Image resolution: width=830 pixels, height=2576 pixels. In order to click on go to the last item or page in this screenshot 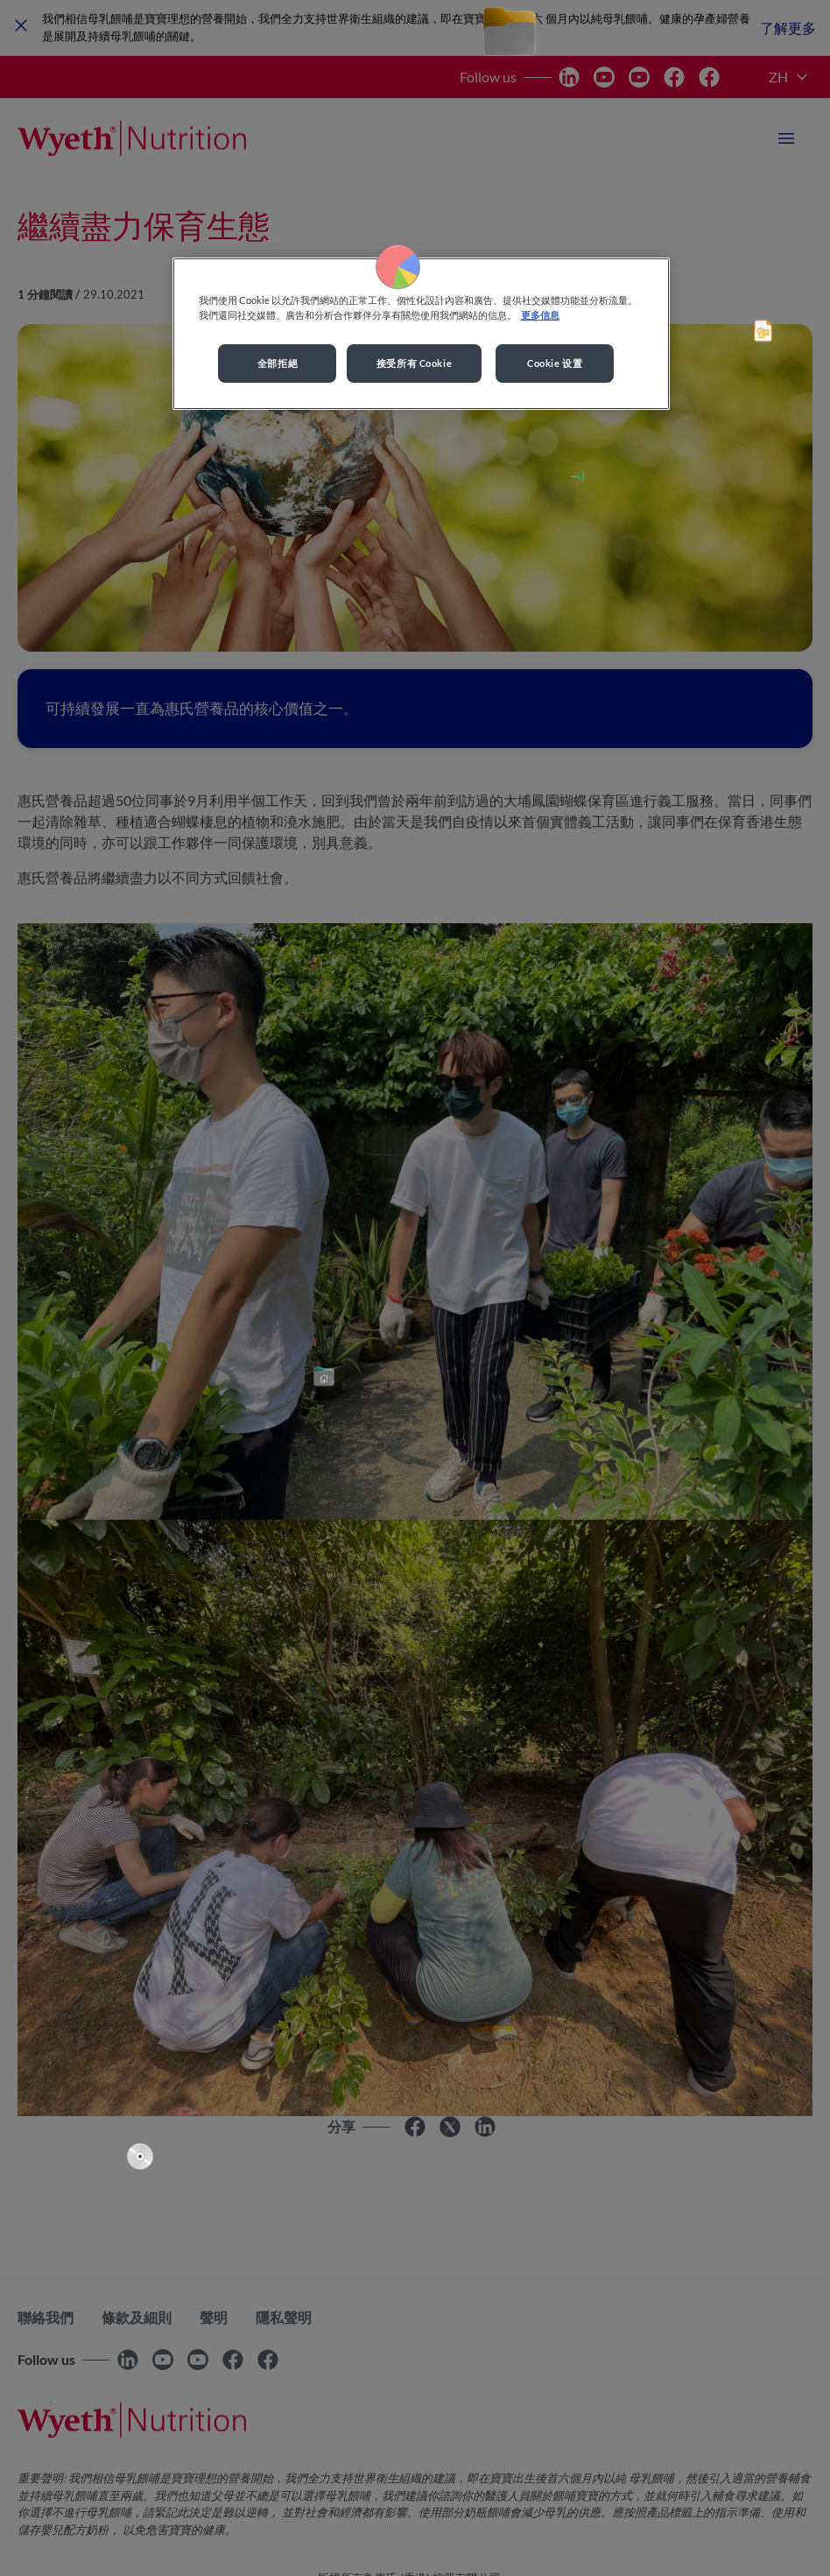, I will do `click(578, 476)`.